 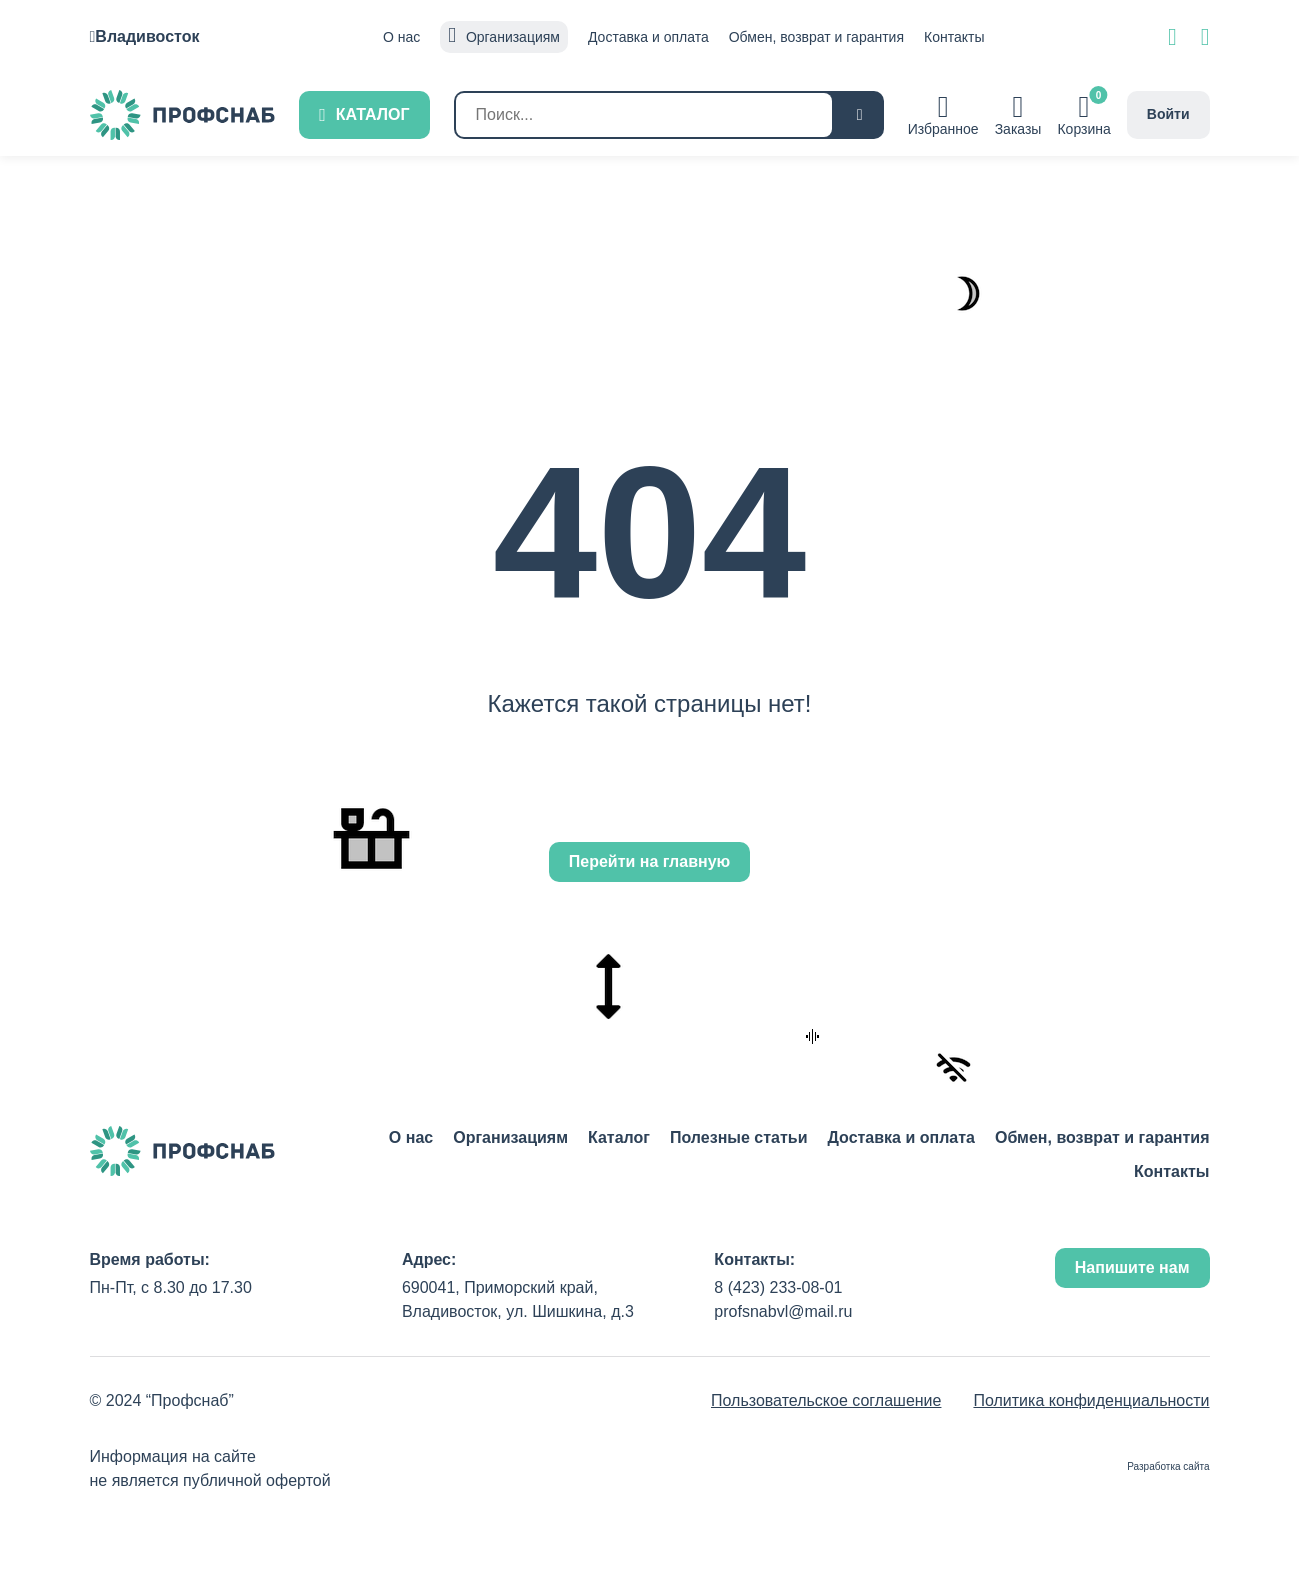 I want to click on adjust vertical height or size, so click(x=608, y=986).